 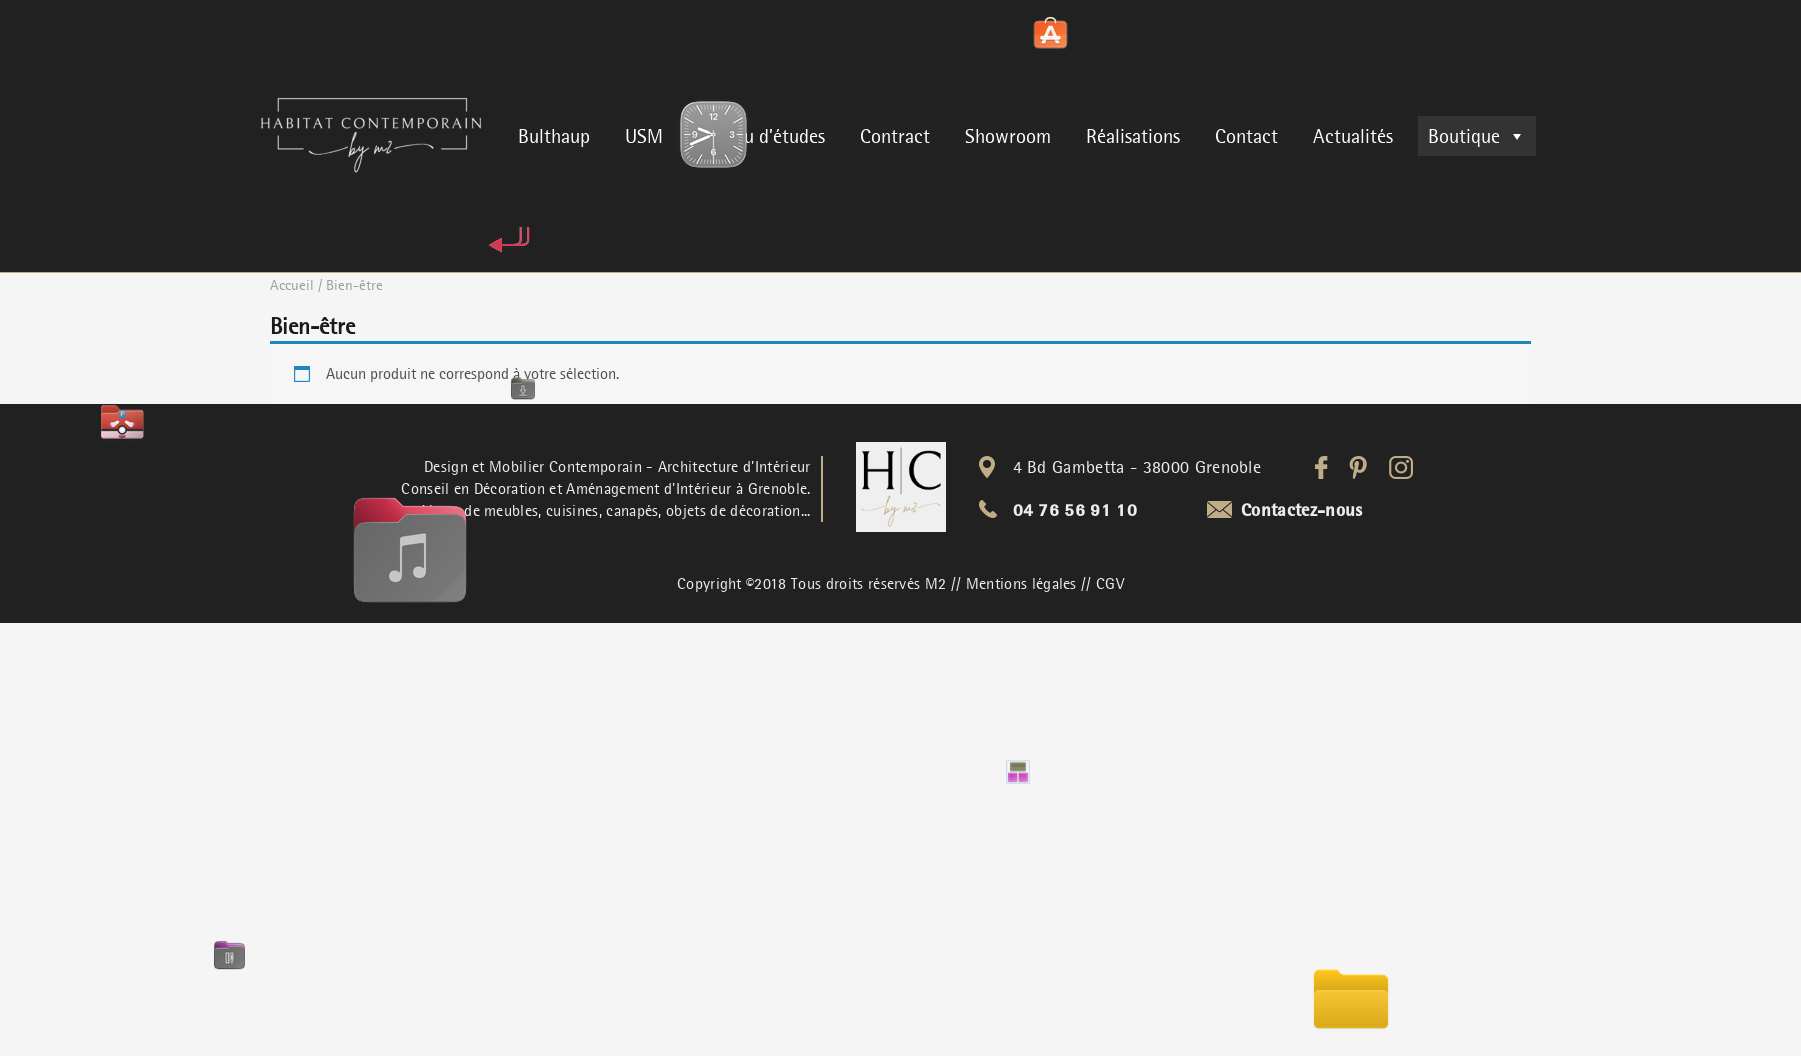 What do you see at coordinates (229, 954) in the screenshot?
I see `open your templates folder` at bounding box center [229, 954].